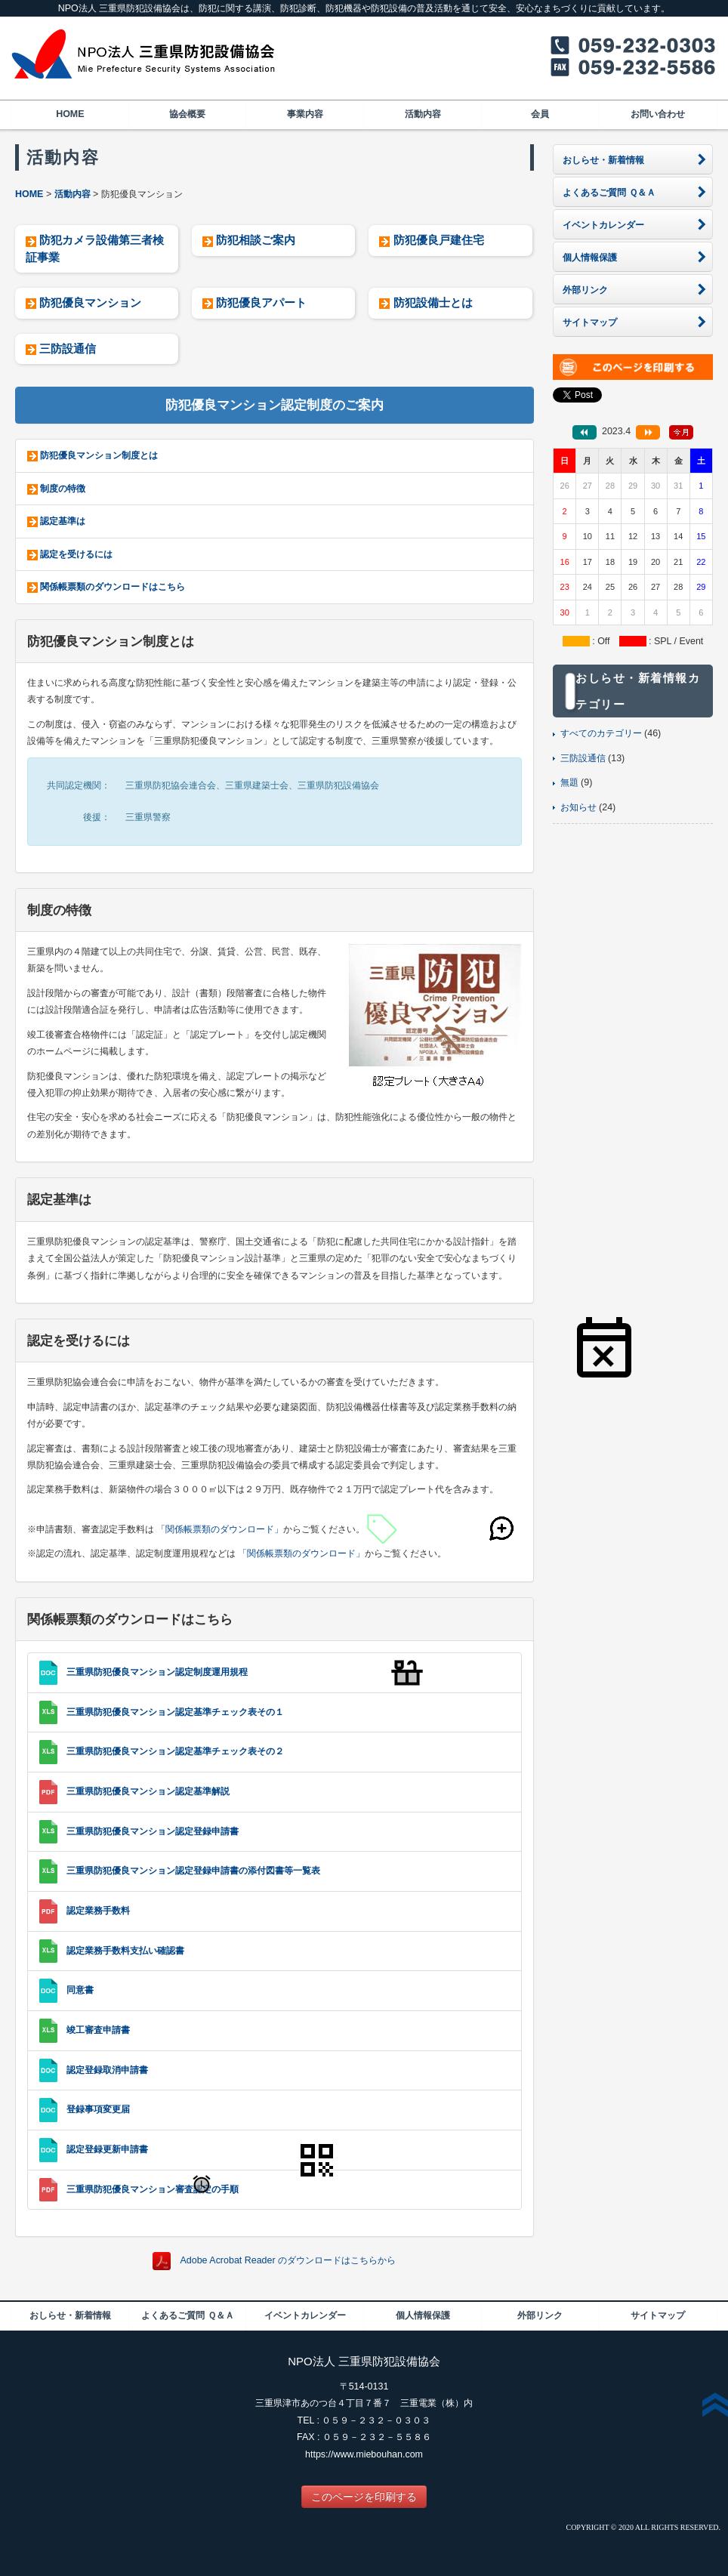 The width and height of the screenshot is (728, 2576). Describe the element at coordinates (202, 2184) in the screenshot. I see `view and manage alarms` at that location.